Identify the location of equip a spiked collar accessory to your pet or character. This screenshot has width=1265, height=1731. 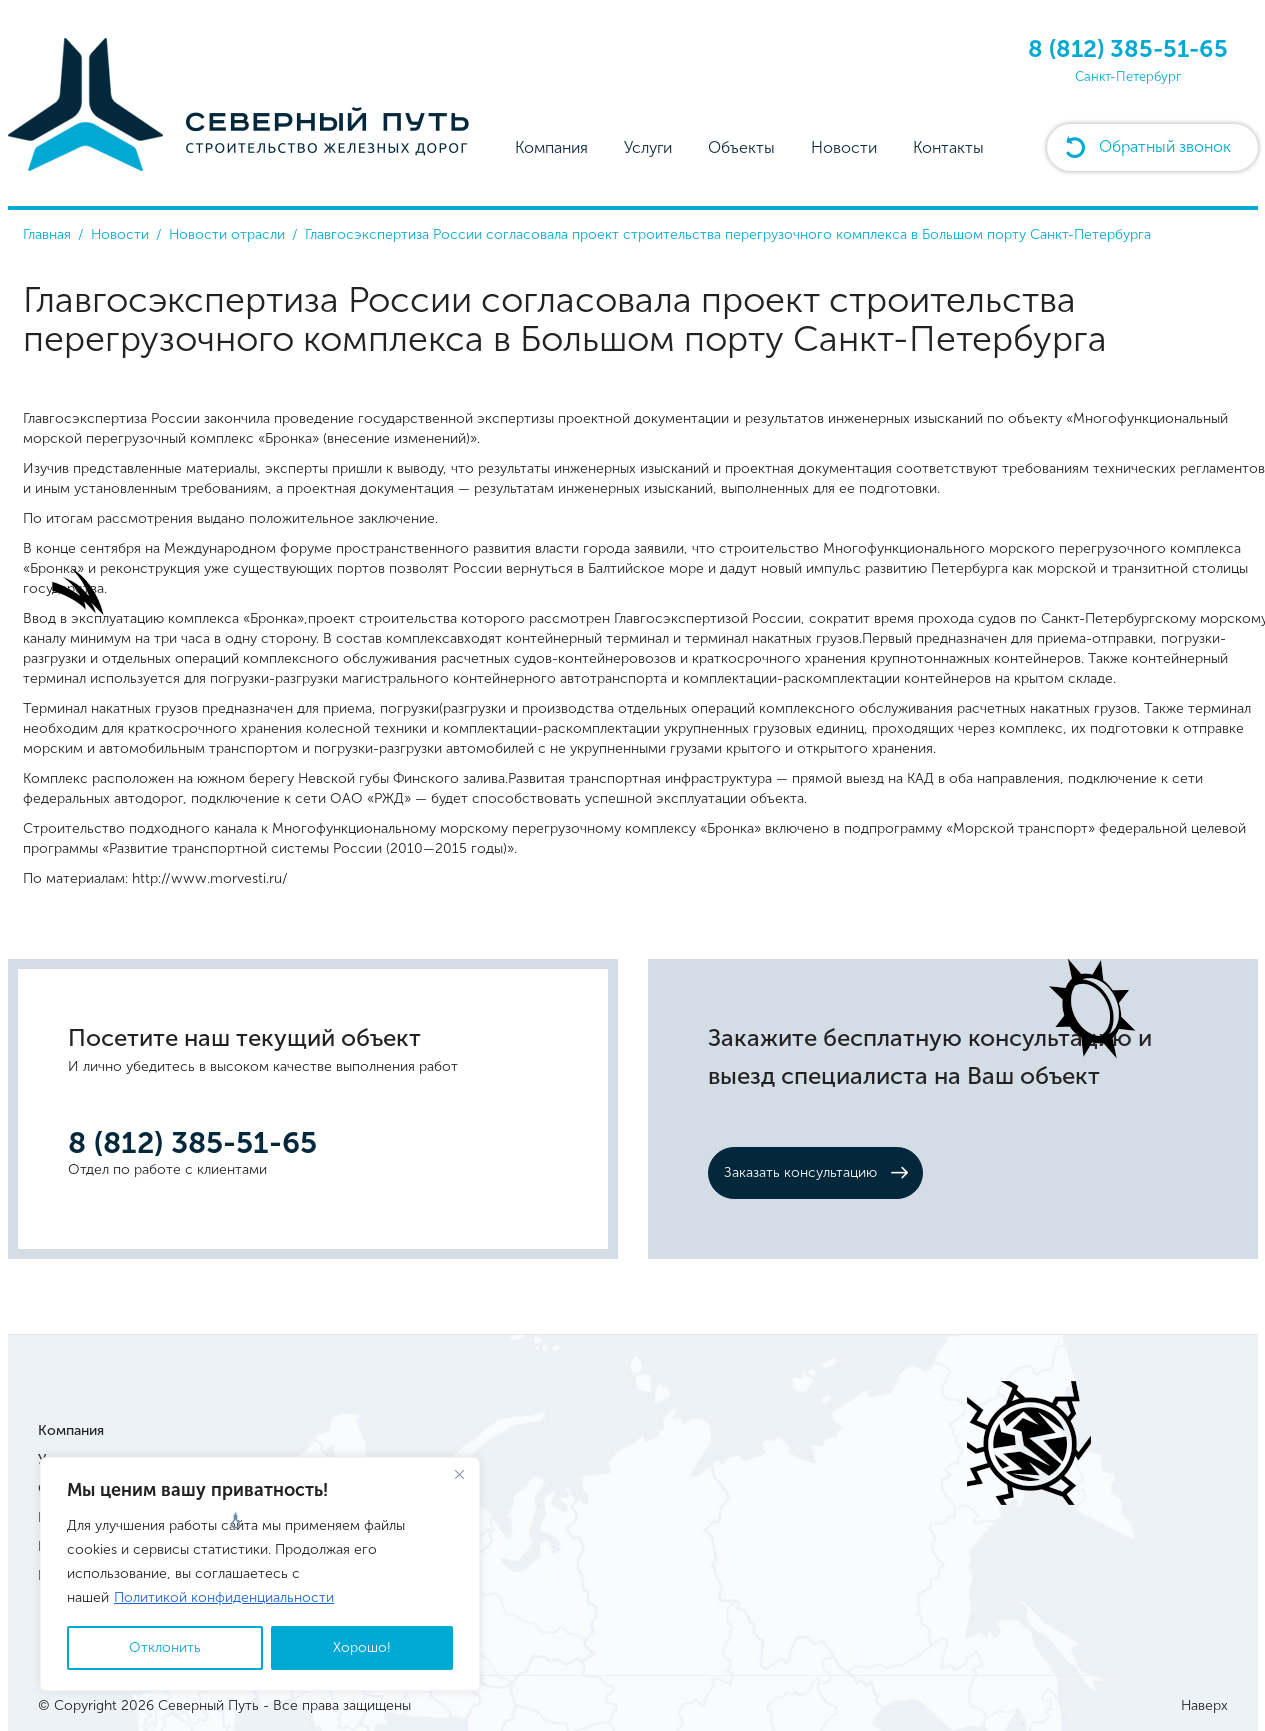
(1092, 1008).